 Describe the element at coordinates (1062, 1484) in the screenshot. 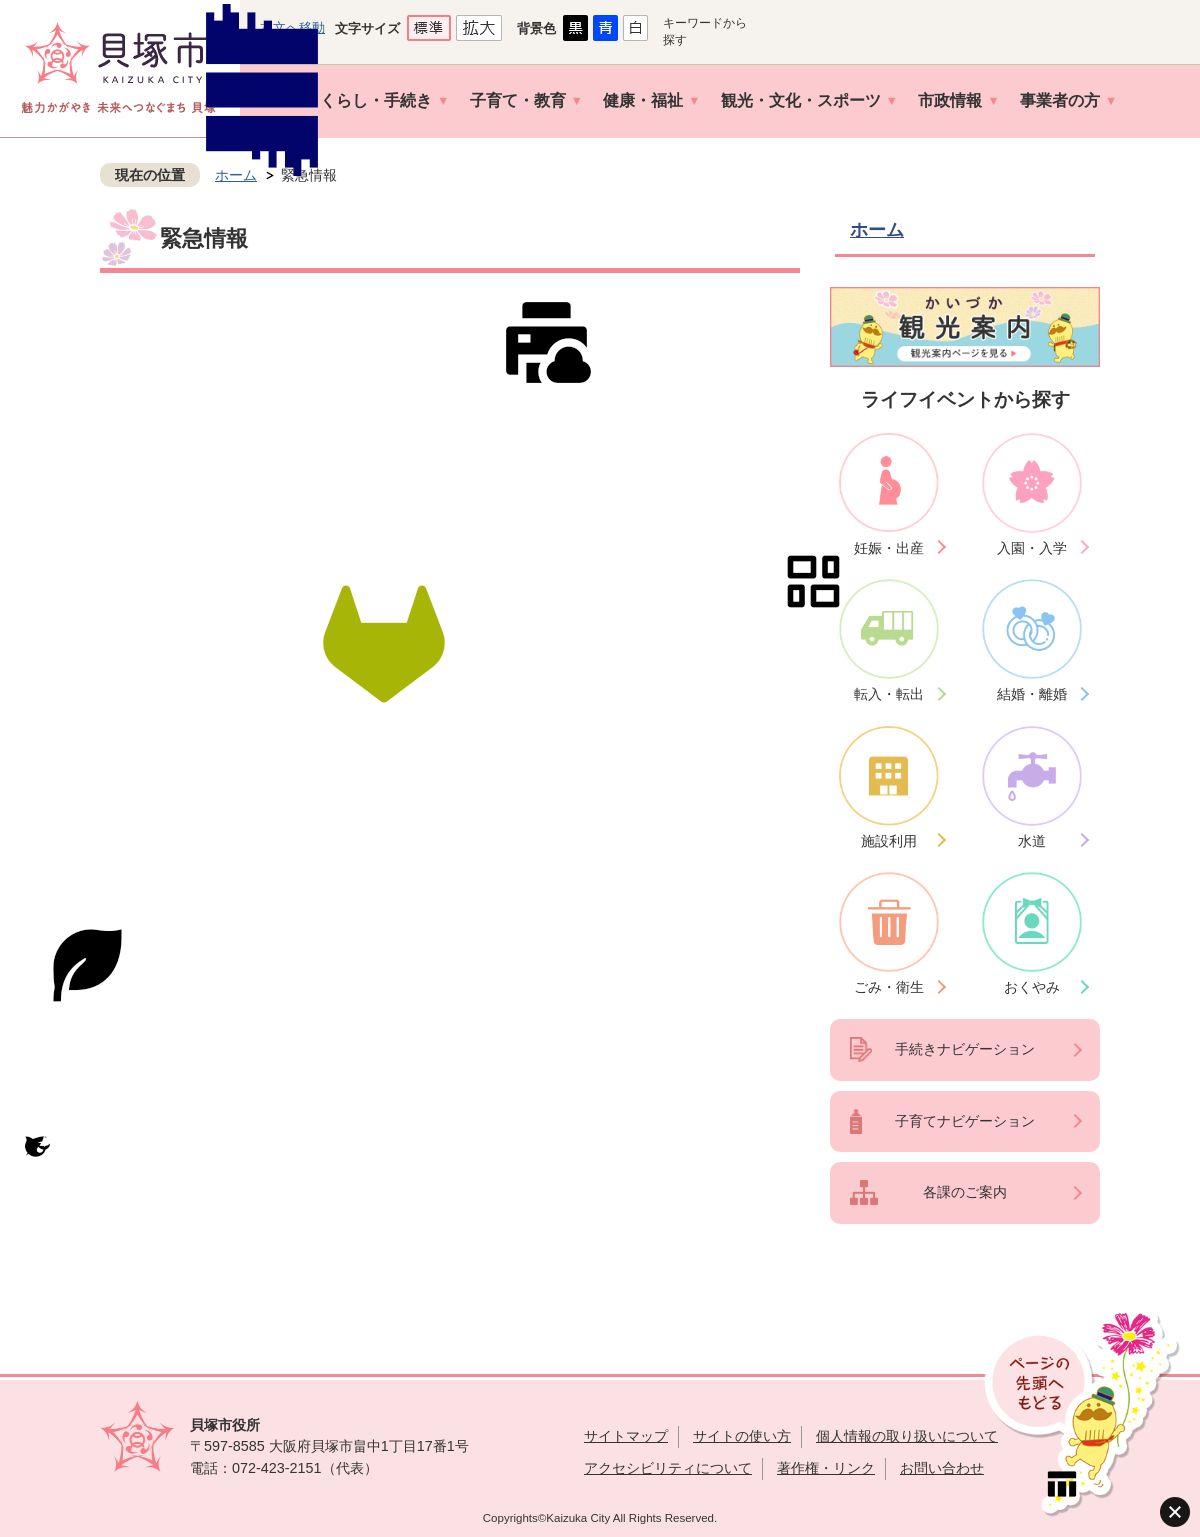

I see `insert a table into a document` at that location.